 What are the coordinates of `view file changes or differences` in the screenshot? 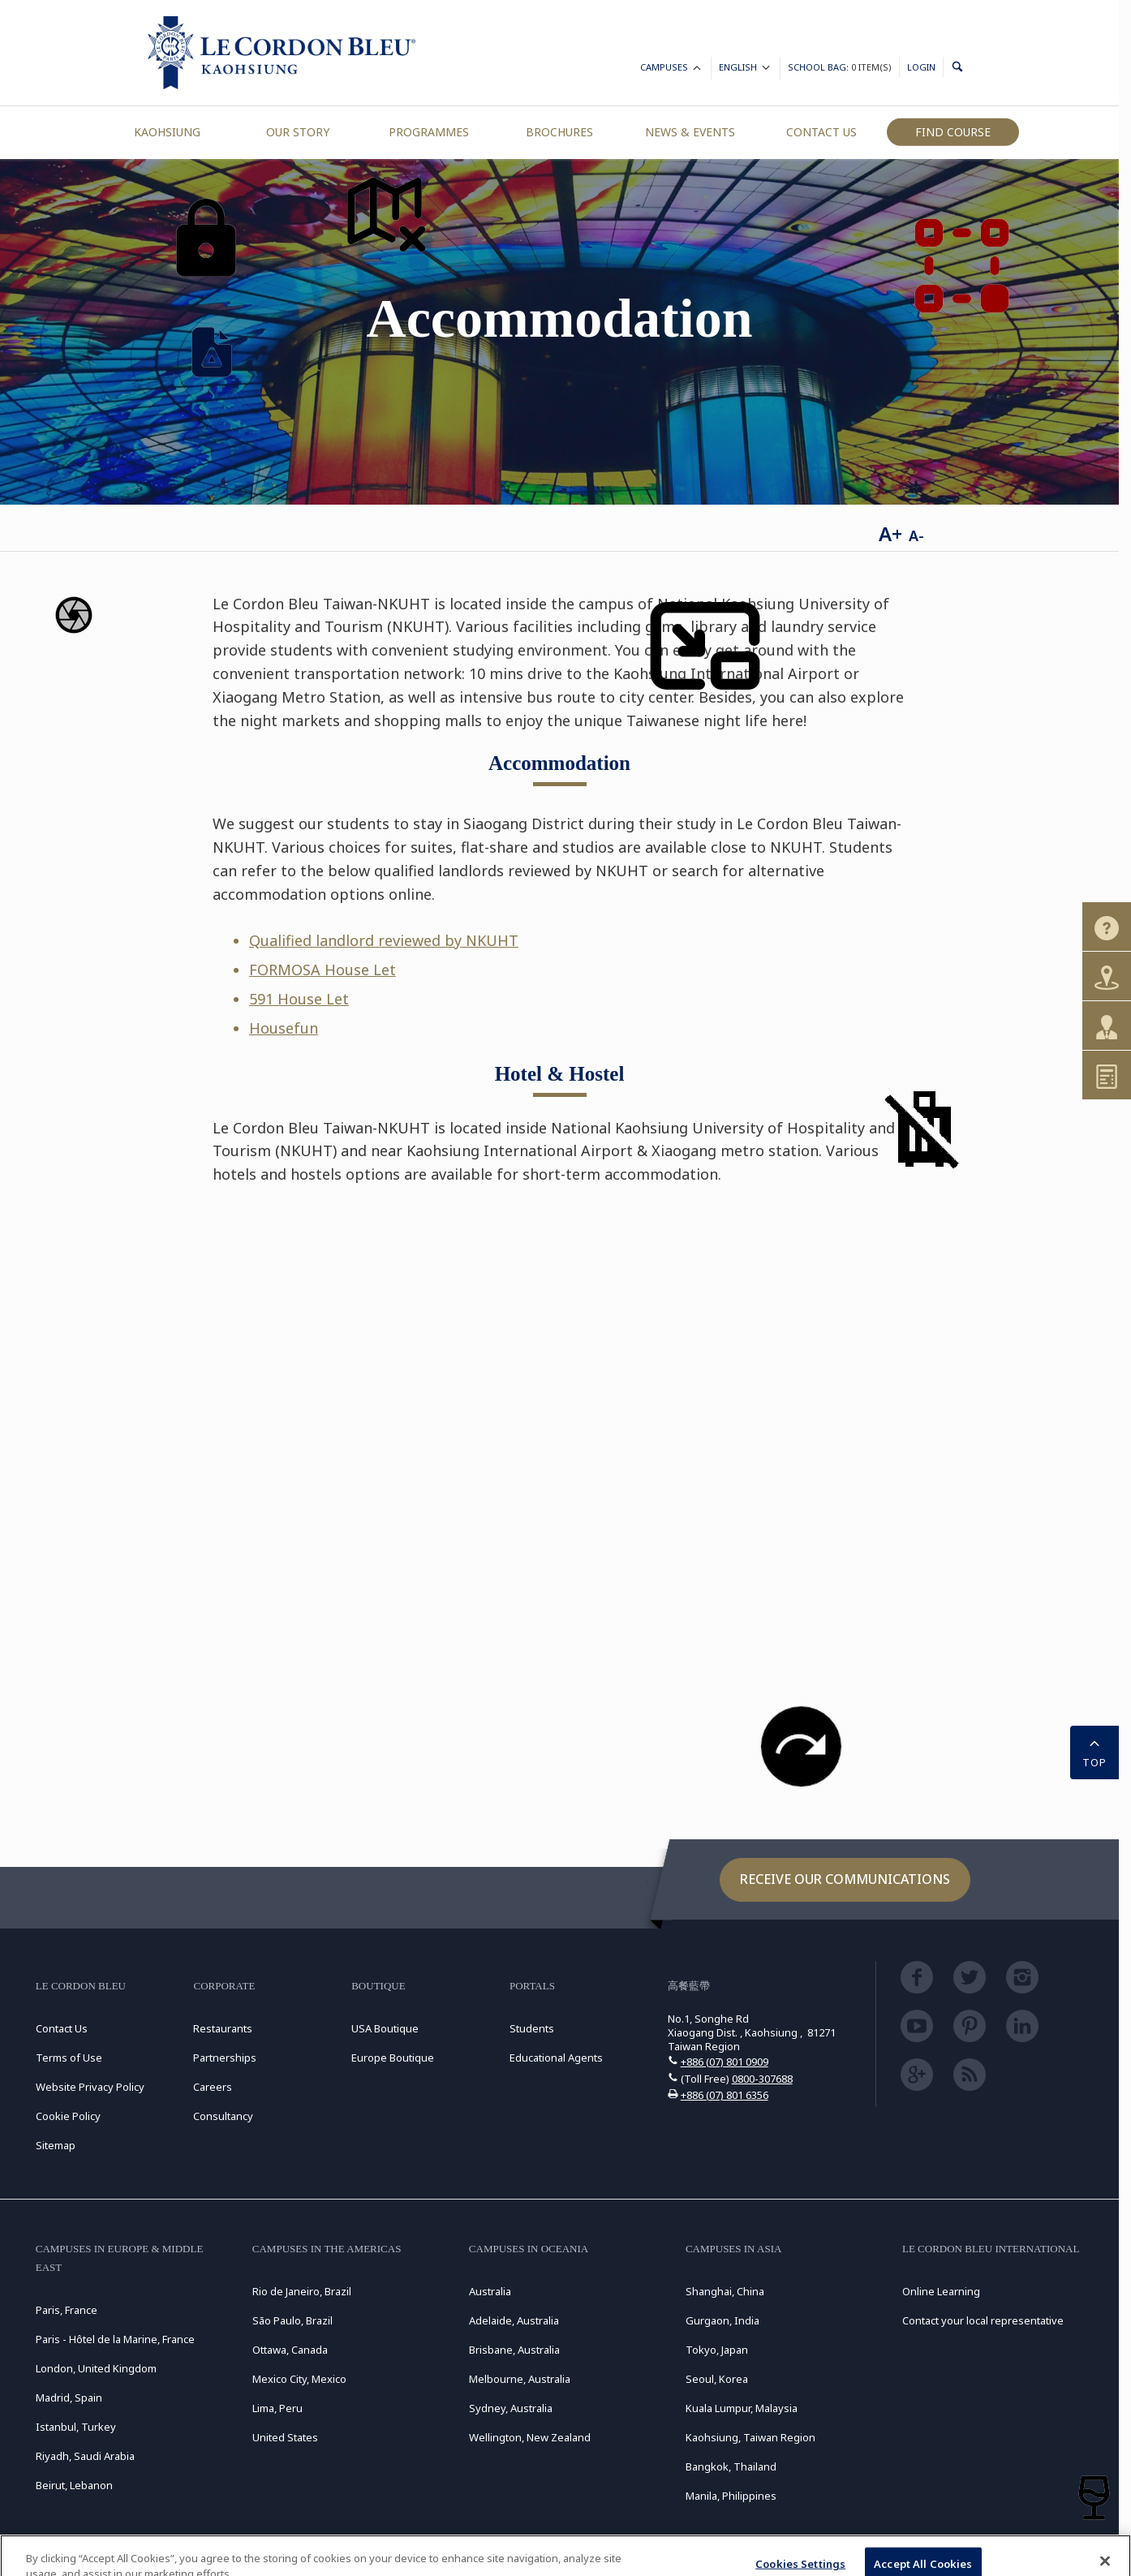 It's located at (212, 352).